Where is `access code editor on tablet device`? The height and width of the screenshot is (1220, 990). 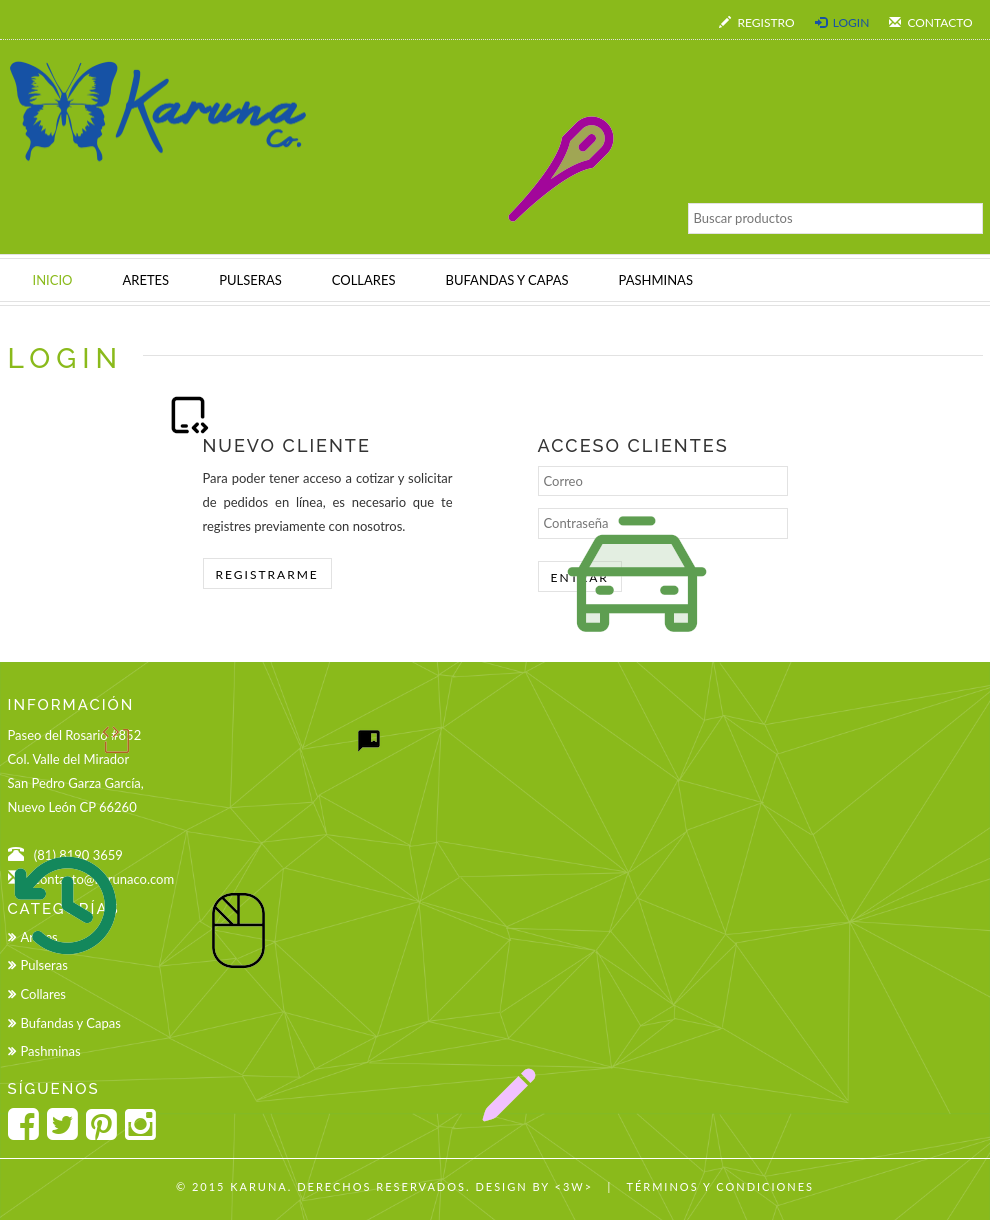
access code editor on tablet device is located at coordinates (188, 415).